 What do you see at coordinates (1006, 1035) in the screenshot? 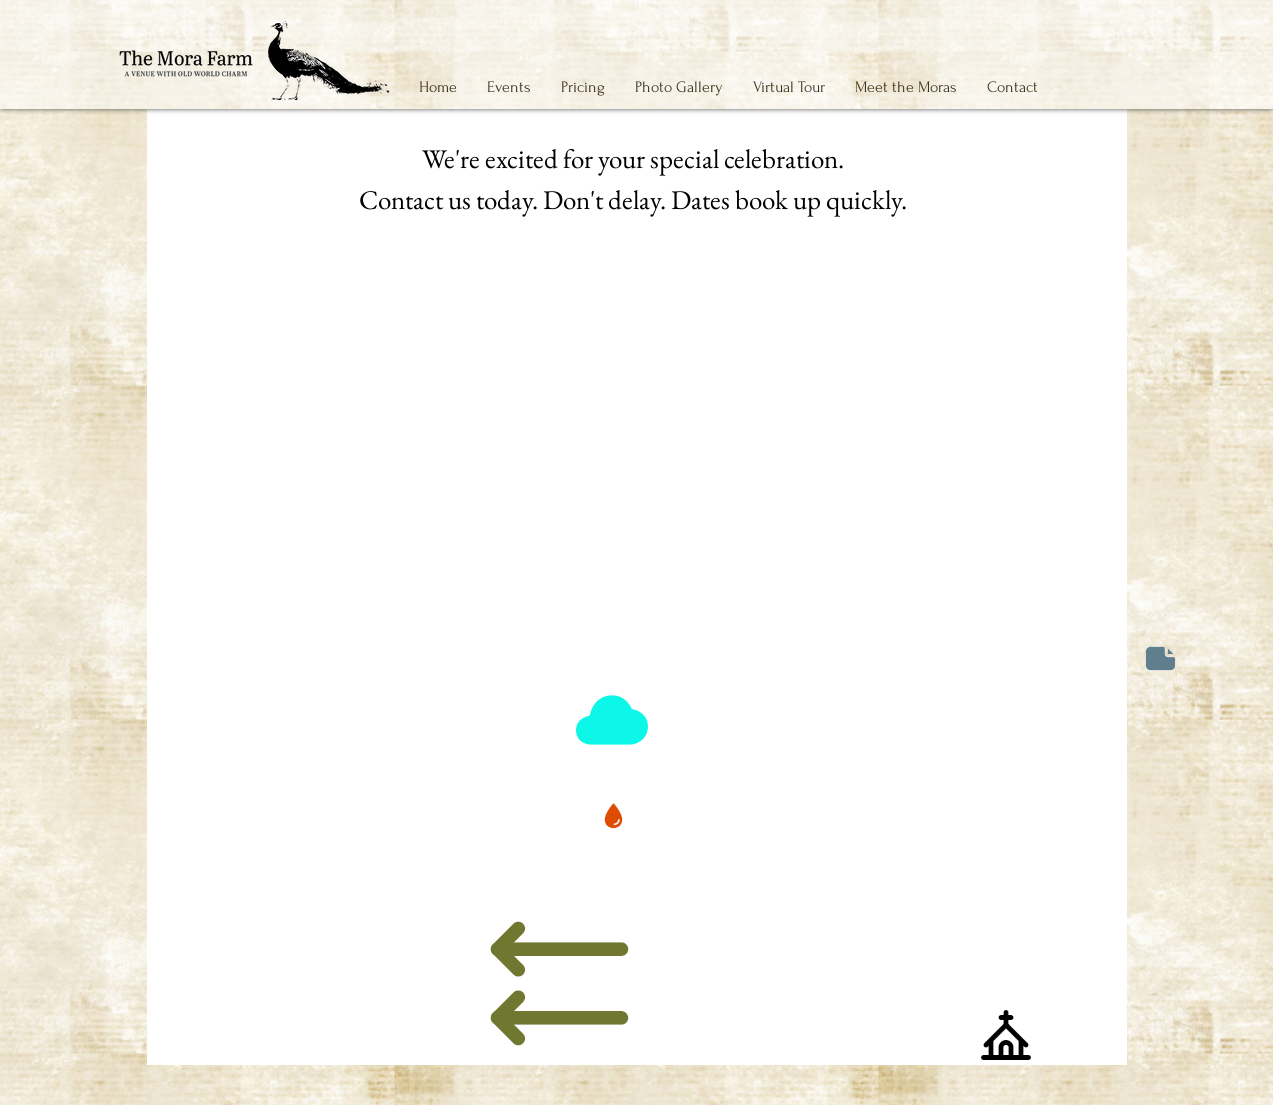
I see `view nearby churches or places of worship` at bounding box center [1006, 1035].